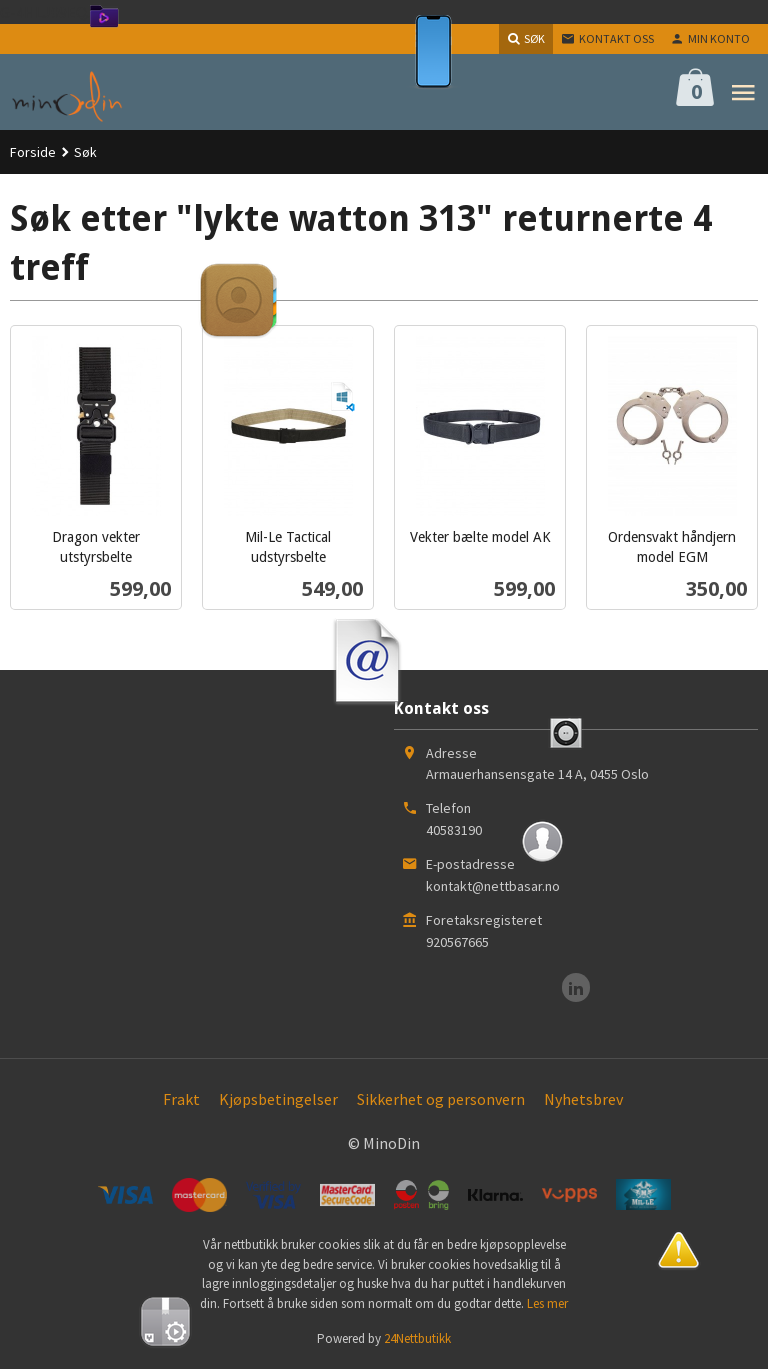 The height and width of the screenshot is (1369, 768). What do you see at coordinates (104, 17) in the screenshot?
I see `open wondershare vidair video files folder` at bounding box center [104, 17].